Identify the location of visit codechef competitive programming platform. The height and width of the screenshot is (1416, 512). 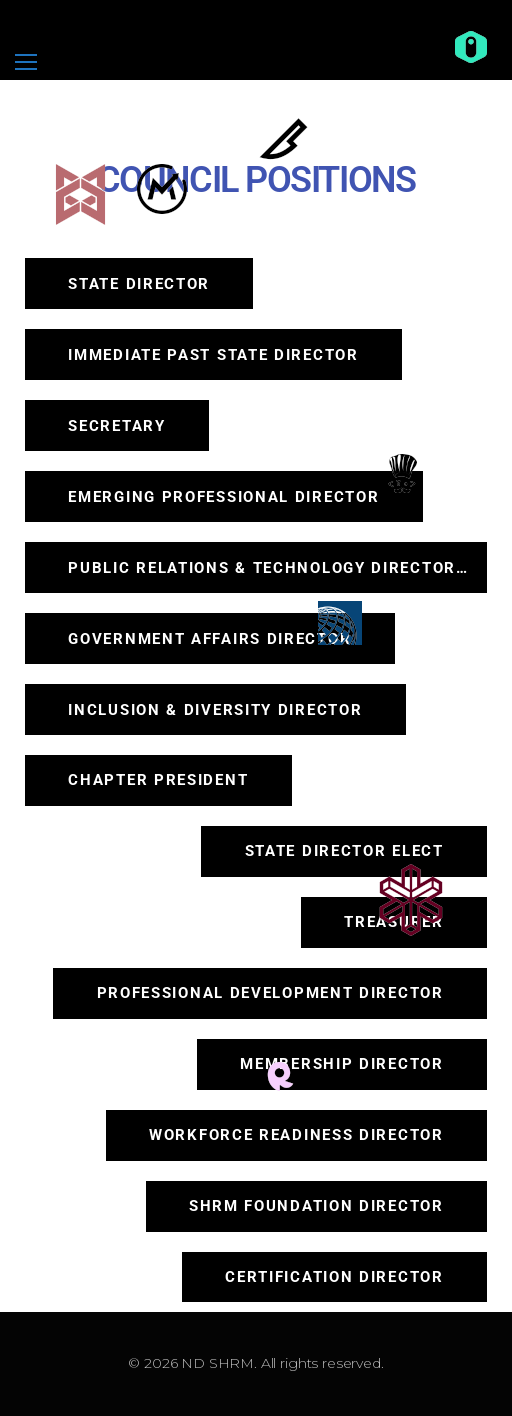
(402, 473).